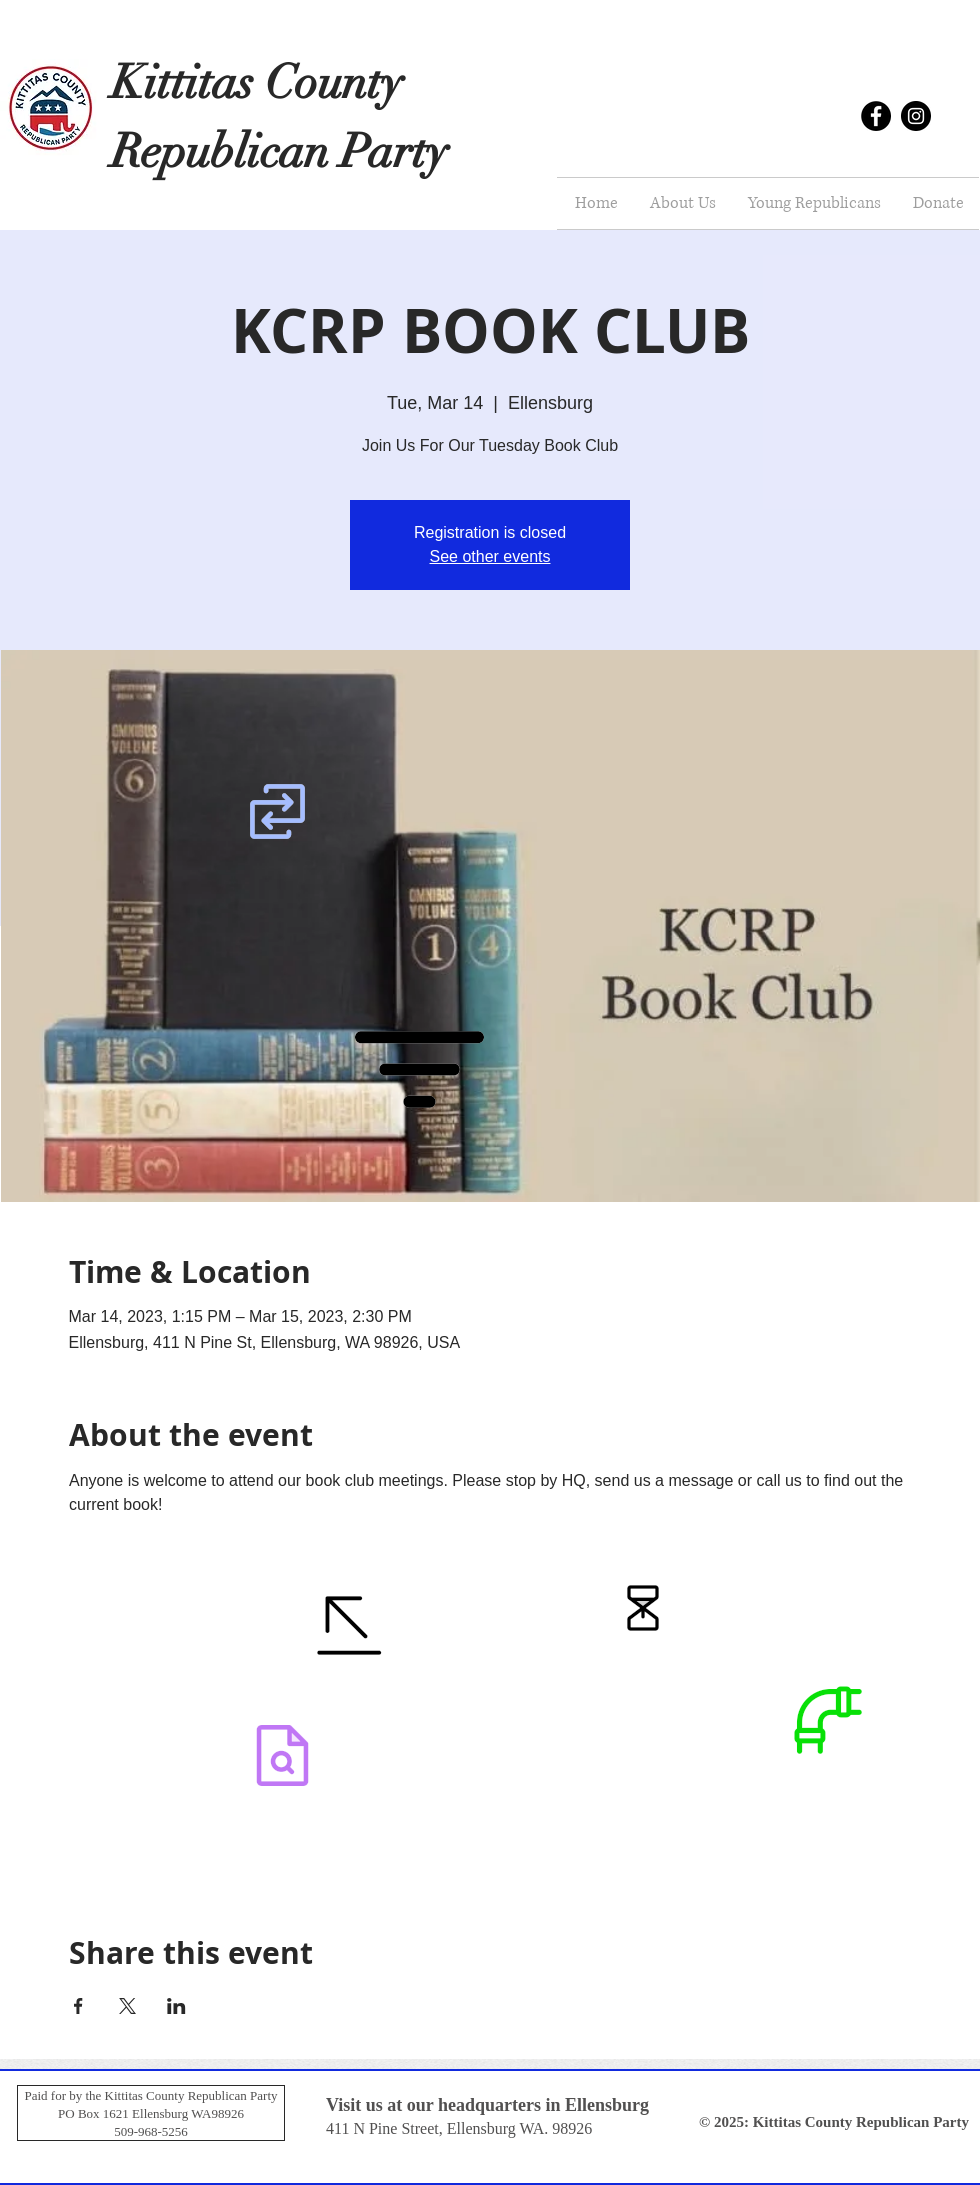 The image size is (980, 2185). Describe the element at coordinates (825, 1717) in the screenshot. I see `plumbing or pipe system settings` at that location.